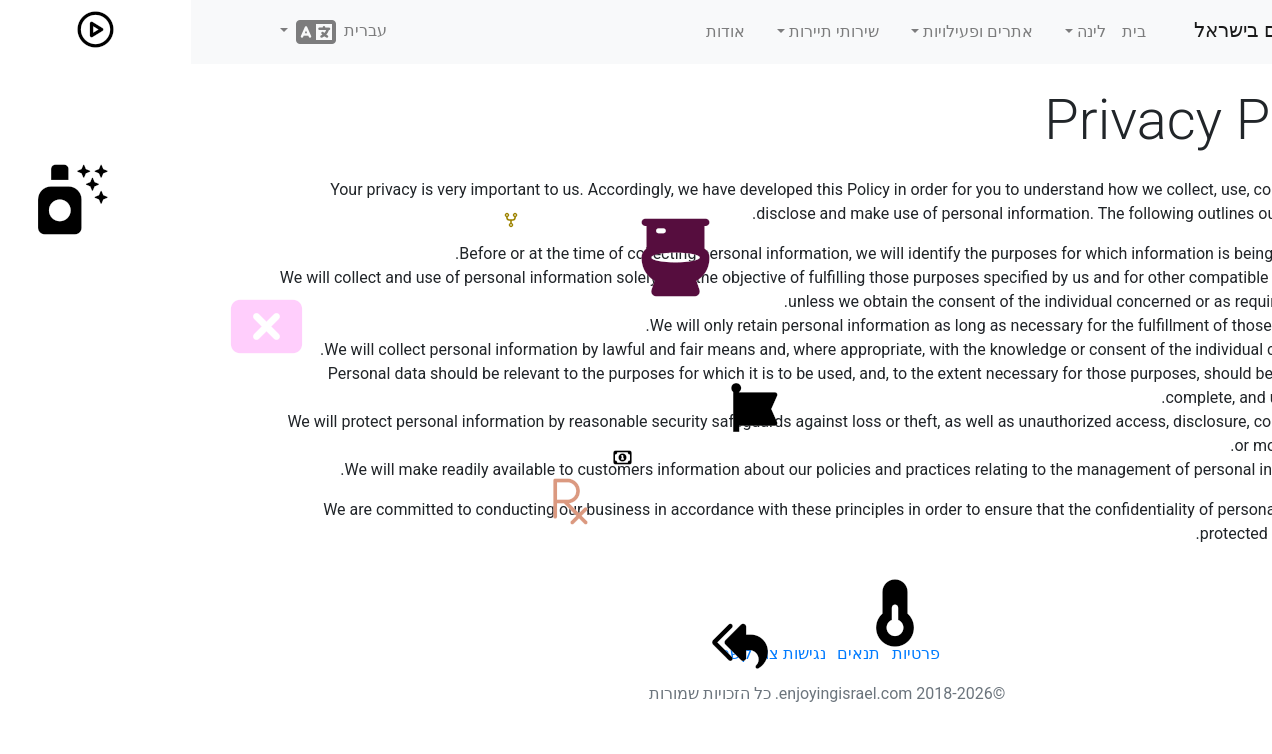 The width and height of the screenshot is (1272, 754). I want to click on font awesome brand logo, so click(754, 407).